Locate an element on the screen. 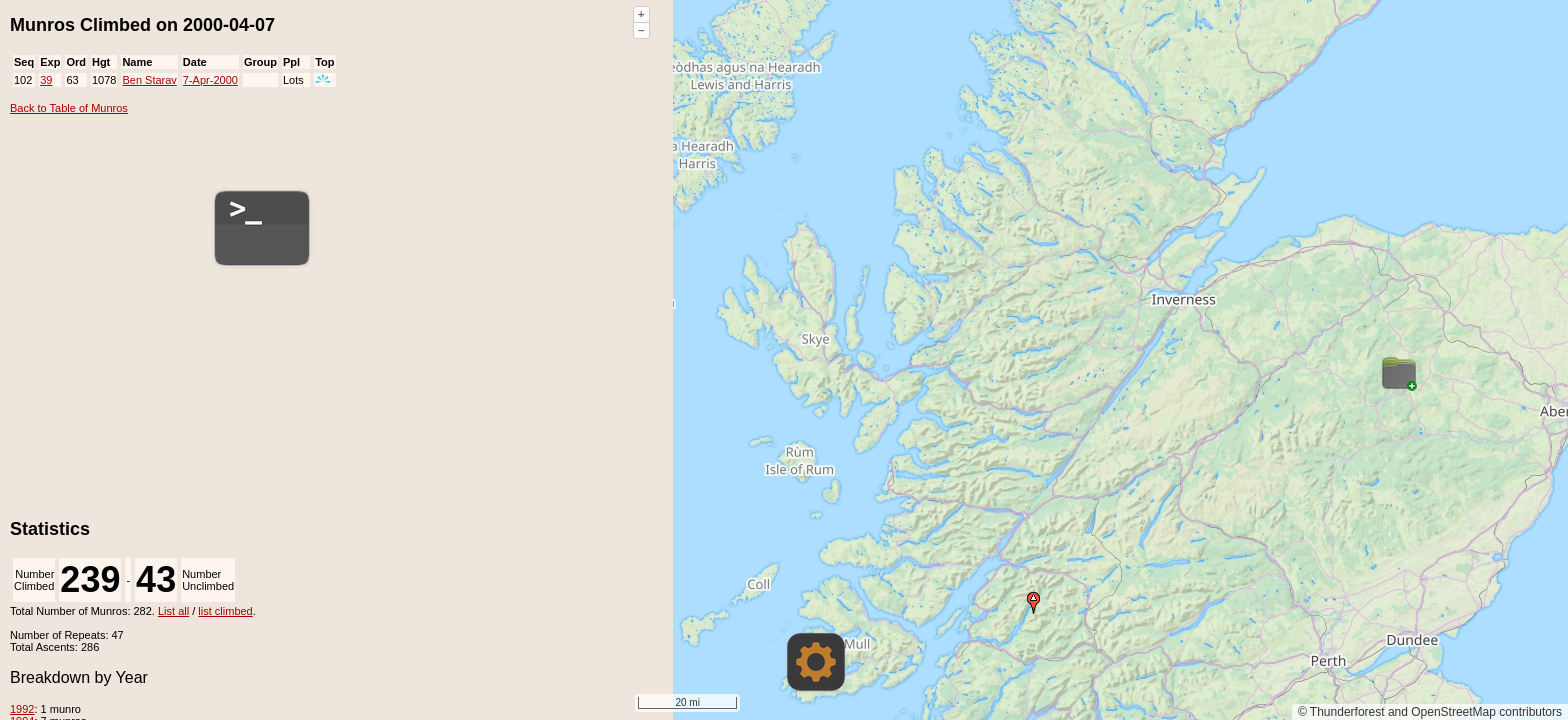 The width and height of the screenshot is (1568, 720). open the terminal application is located at coordinates (262, 228).